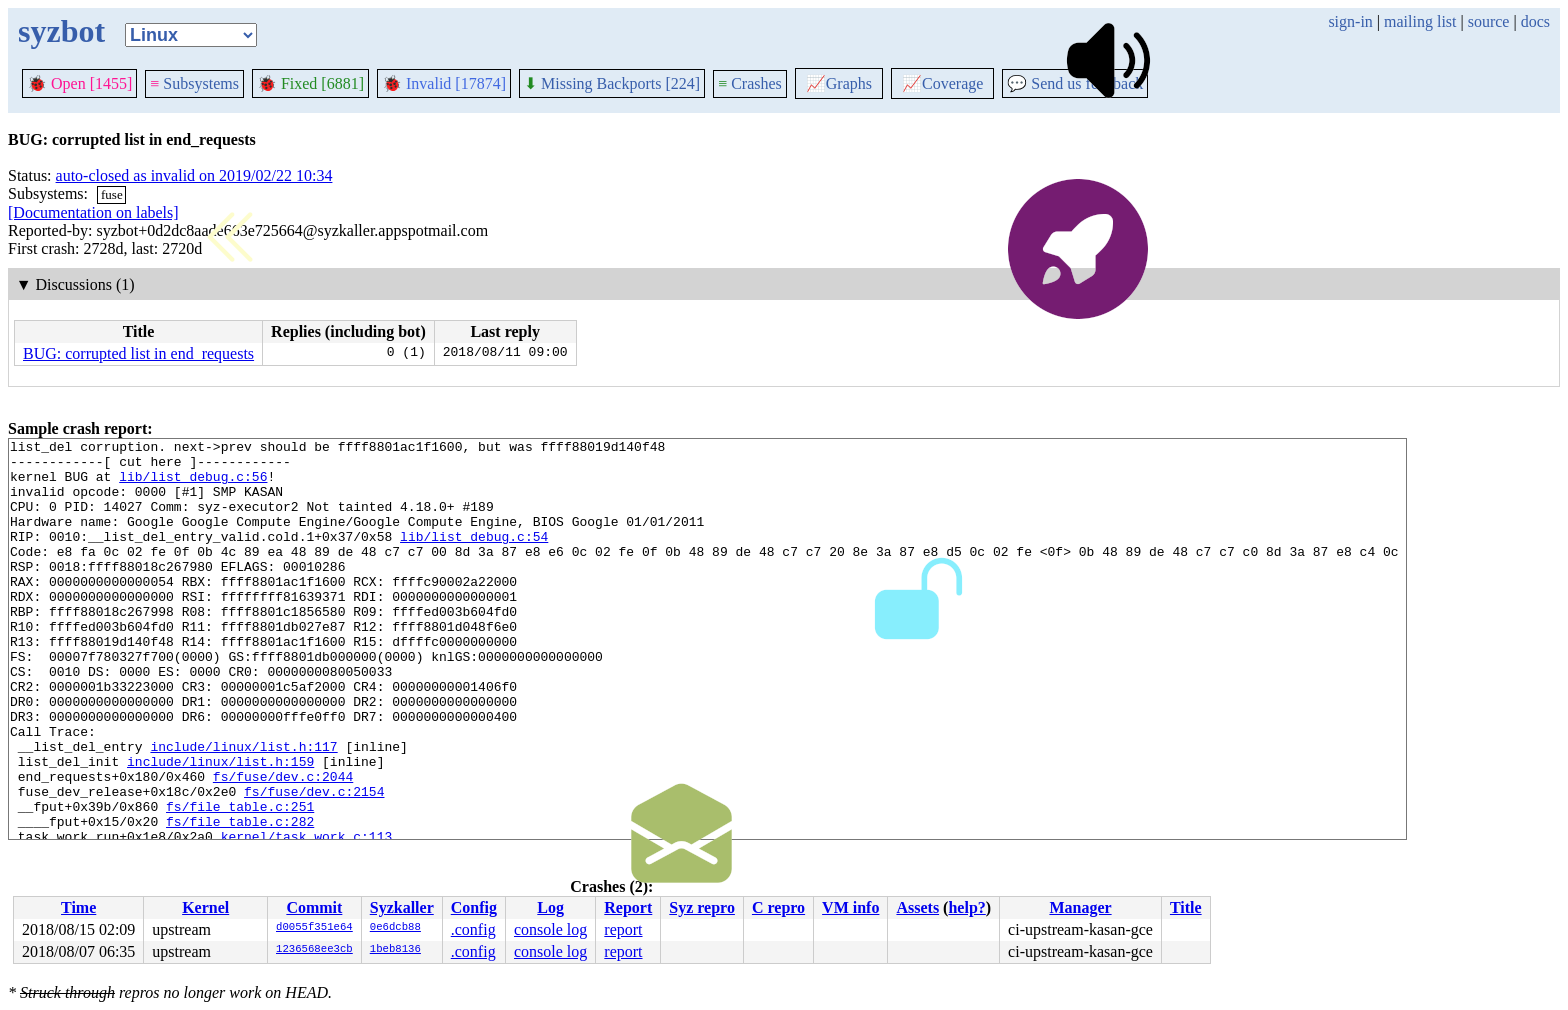 The height and width of the screenshot is (1010, 1568). What do you see at coordinates (1078, 249) in the screenshot?
I see `boost or promote a post in your feed` at bounding box center [1078, 249].